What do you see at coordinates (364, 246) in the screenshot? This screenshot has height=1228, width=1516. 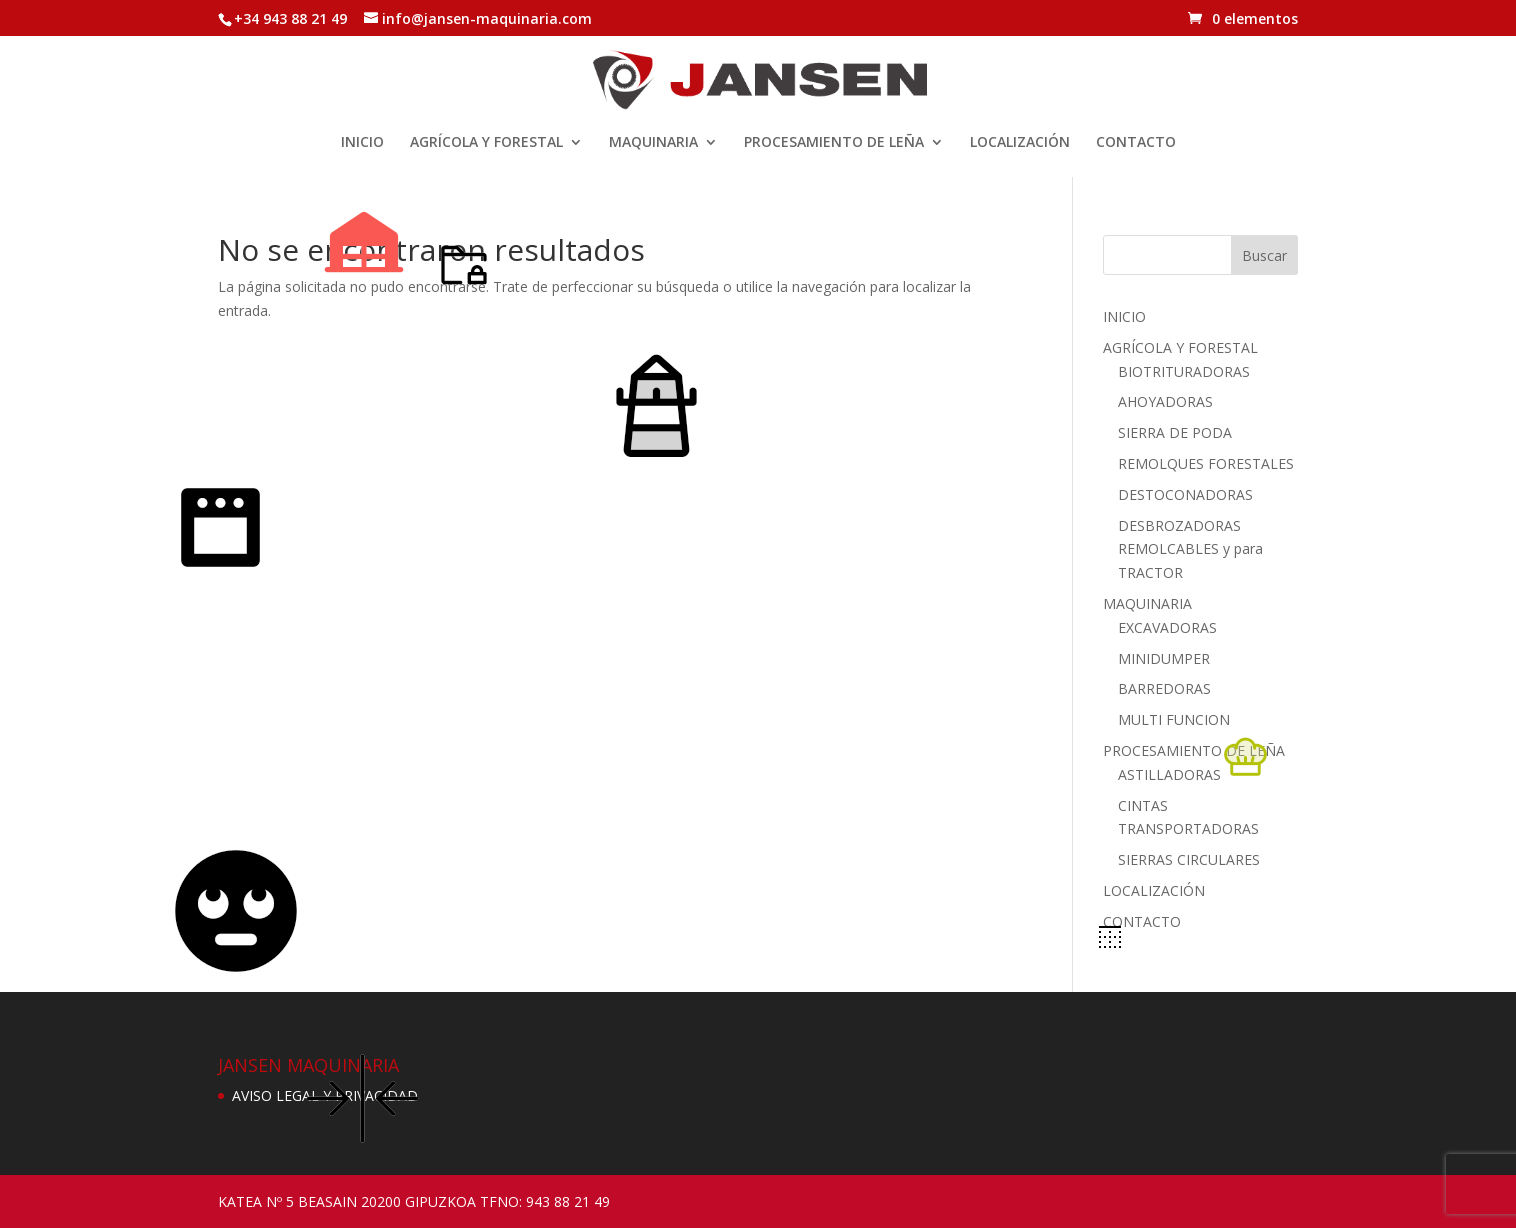 I see `access garage or parking settings` at bounding box center [364, 246].